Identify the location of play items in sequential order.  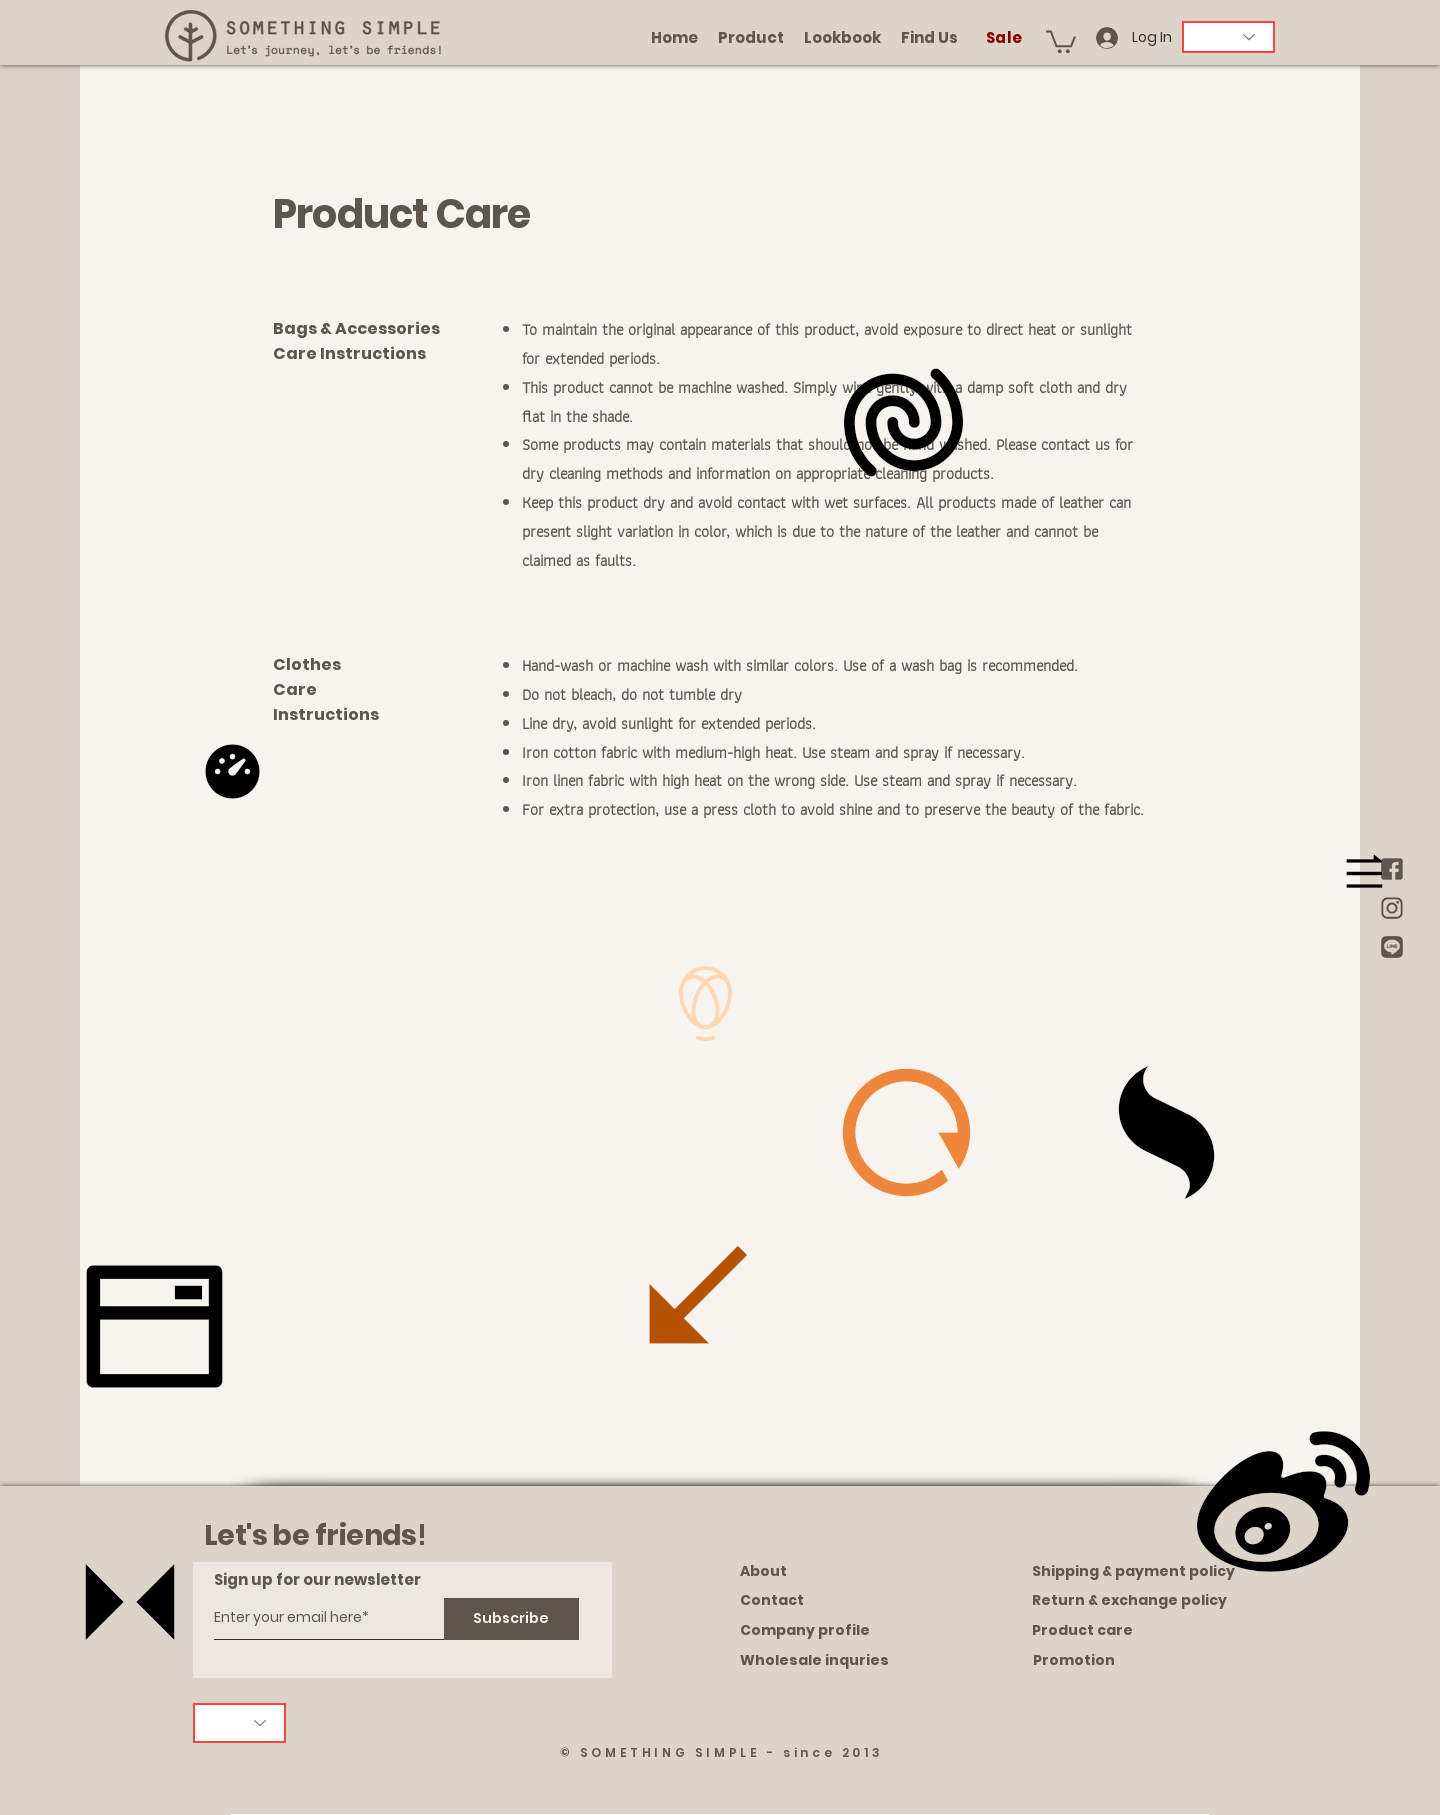
(1364, 873).